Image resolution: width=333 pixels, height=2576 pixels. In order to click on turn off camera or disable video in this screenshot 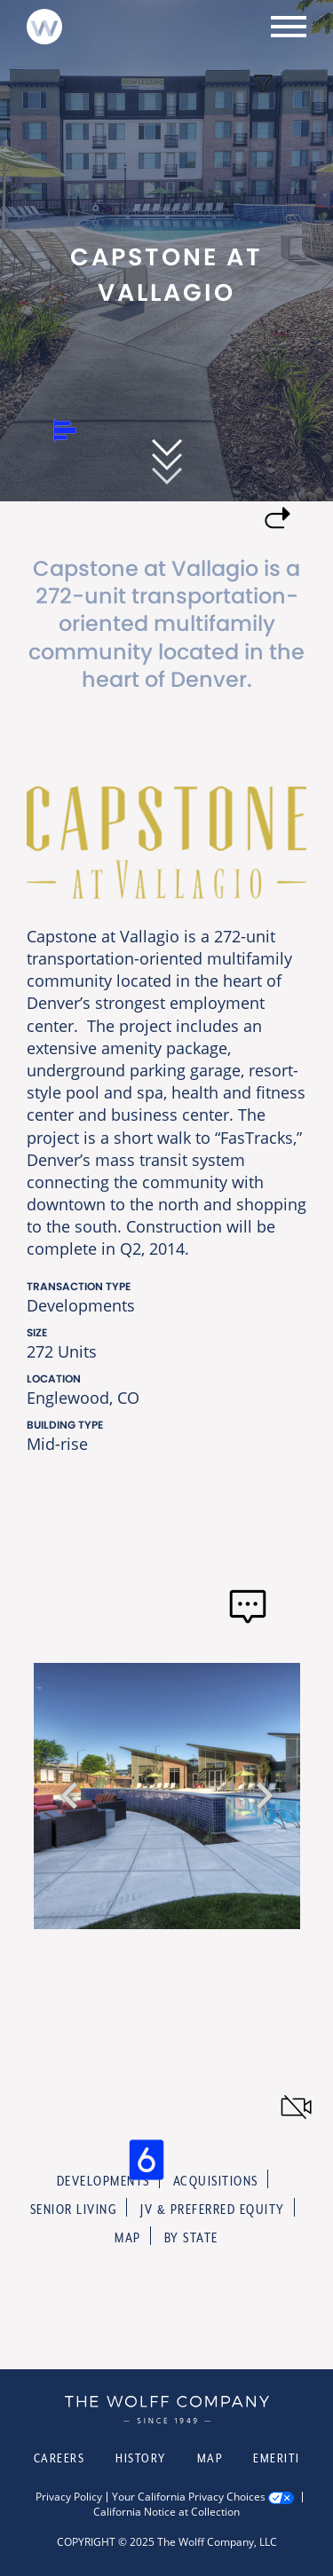, I will do `click(295, 2107)`.